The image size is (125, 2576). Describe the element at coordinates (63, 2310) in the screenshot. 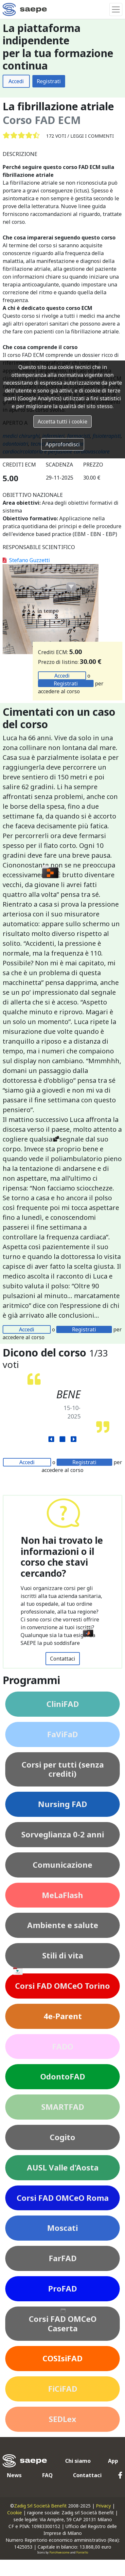

I see `folder containing html or web files` at that location.